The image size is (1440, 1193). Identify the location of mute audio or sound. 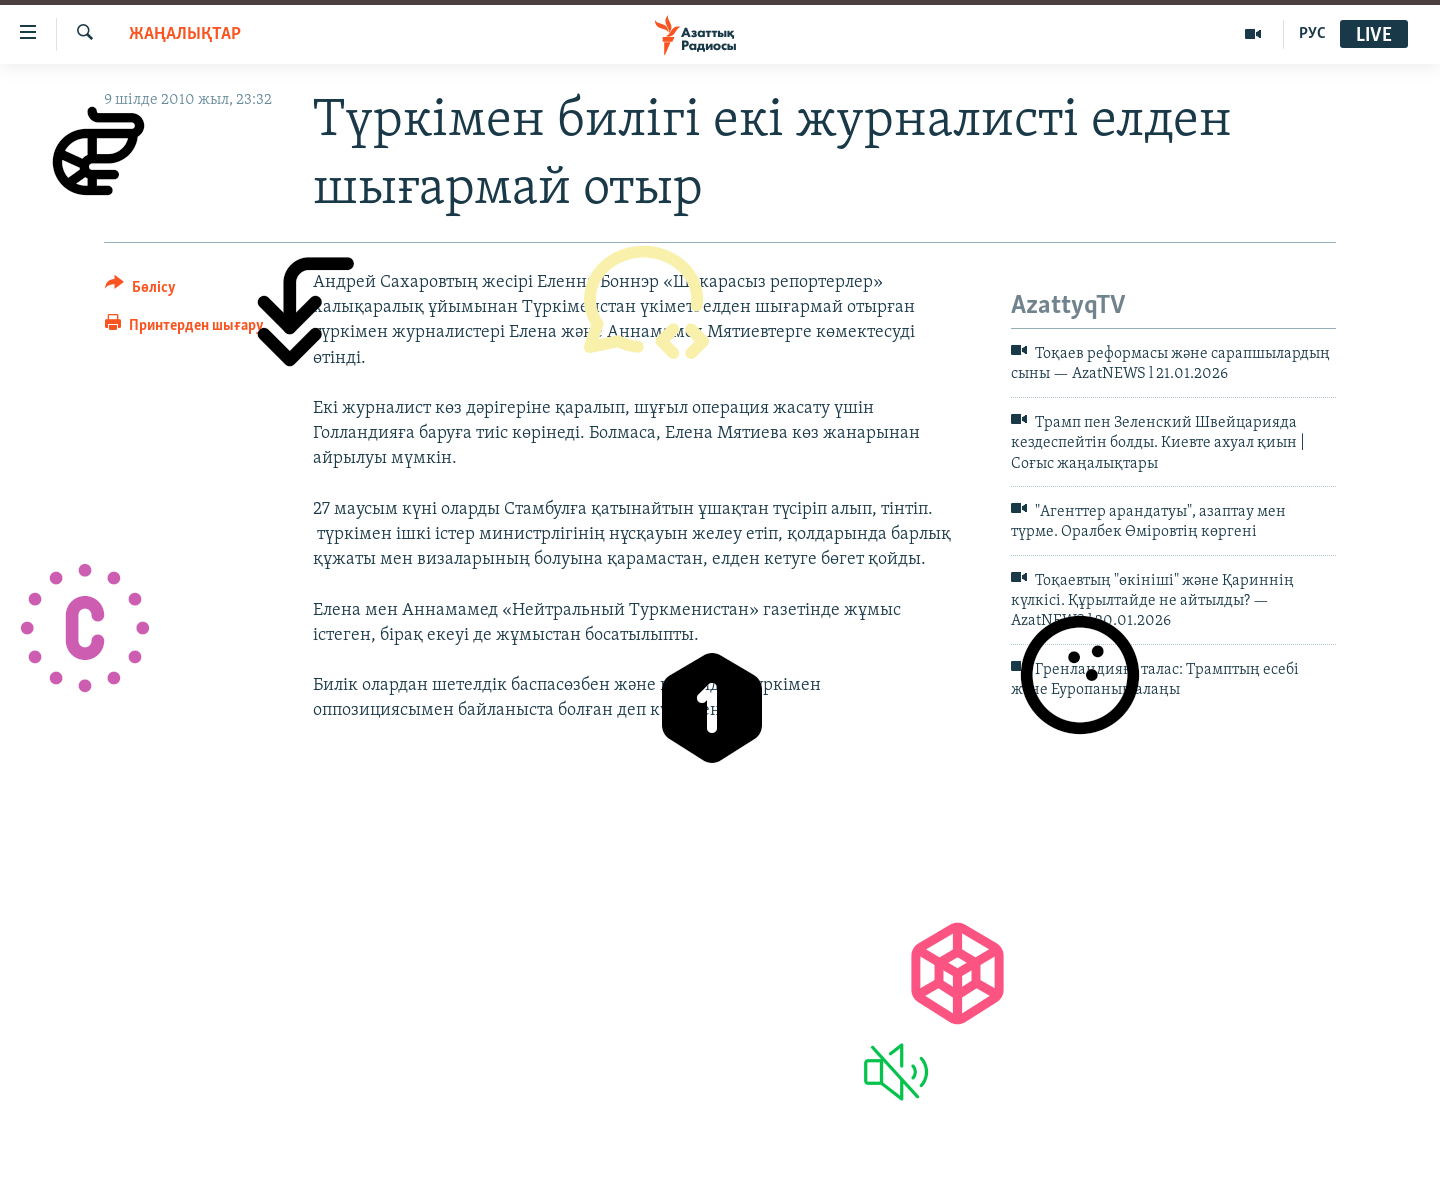
(895, 1072).